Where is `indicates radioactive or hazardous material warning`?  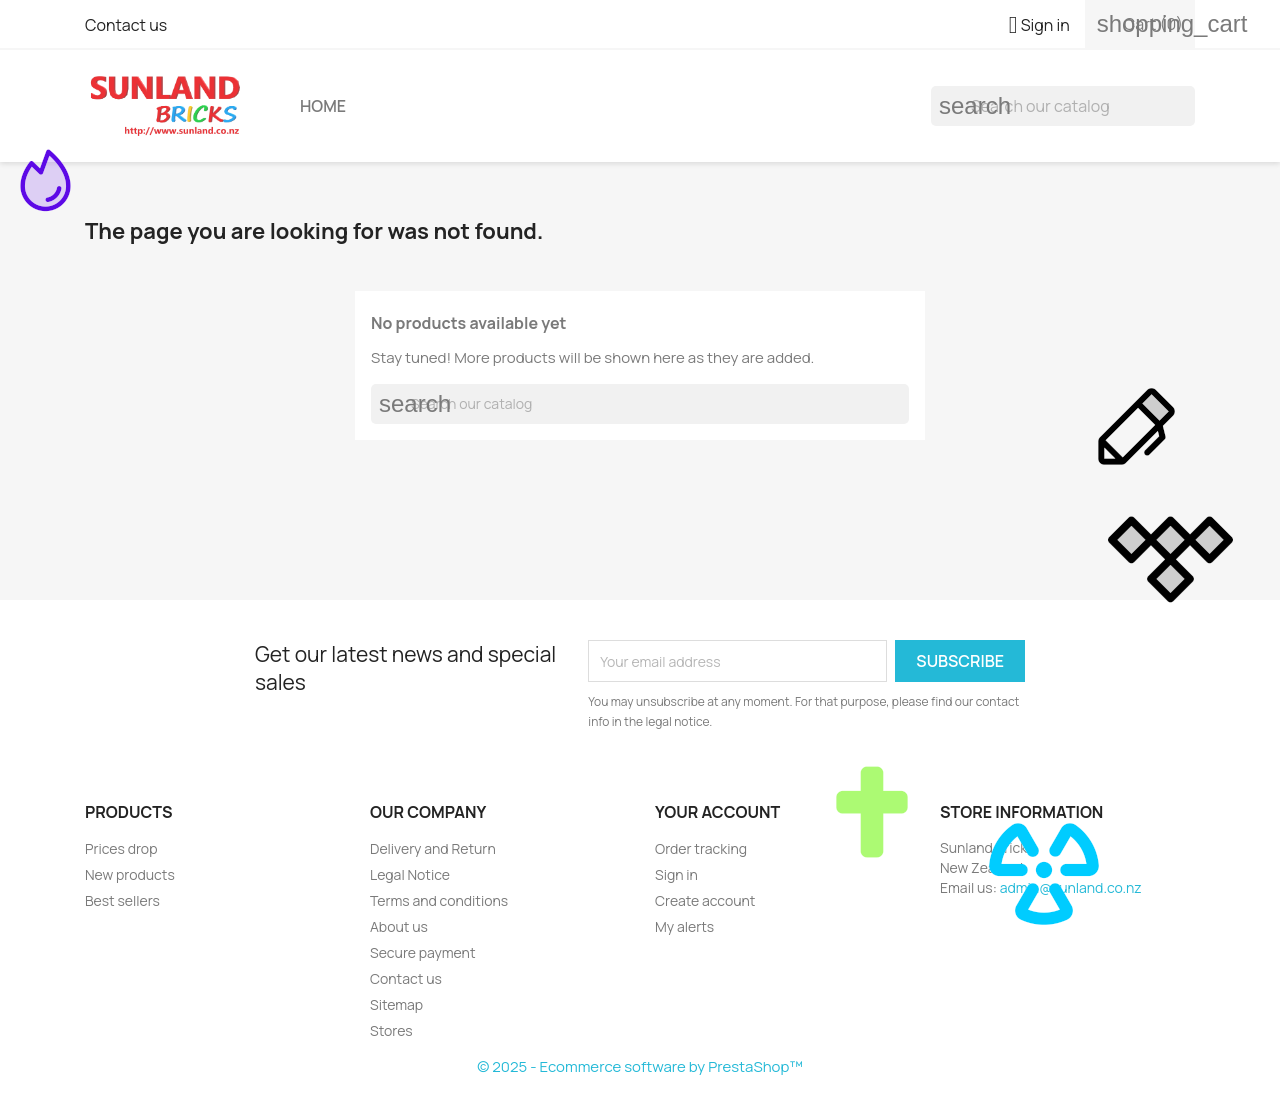 indicates radioactive or hazardous material warning is located at coordinates (1044, 870).